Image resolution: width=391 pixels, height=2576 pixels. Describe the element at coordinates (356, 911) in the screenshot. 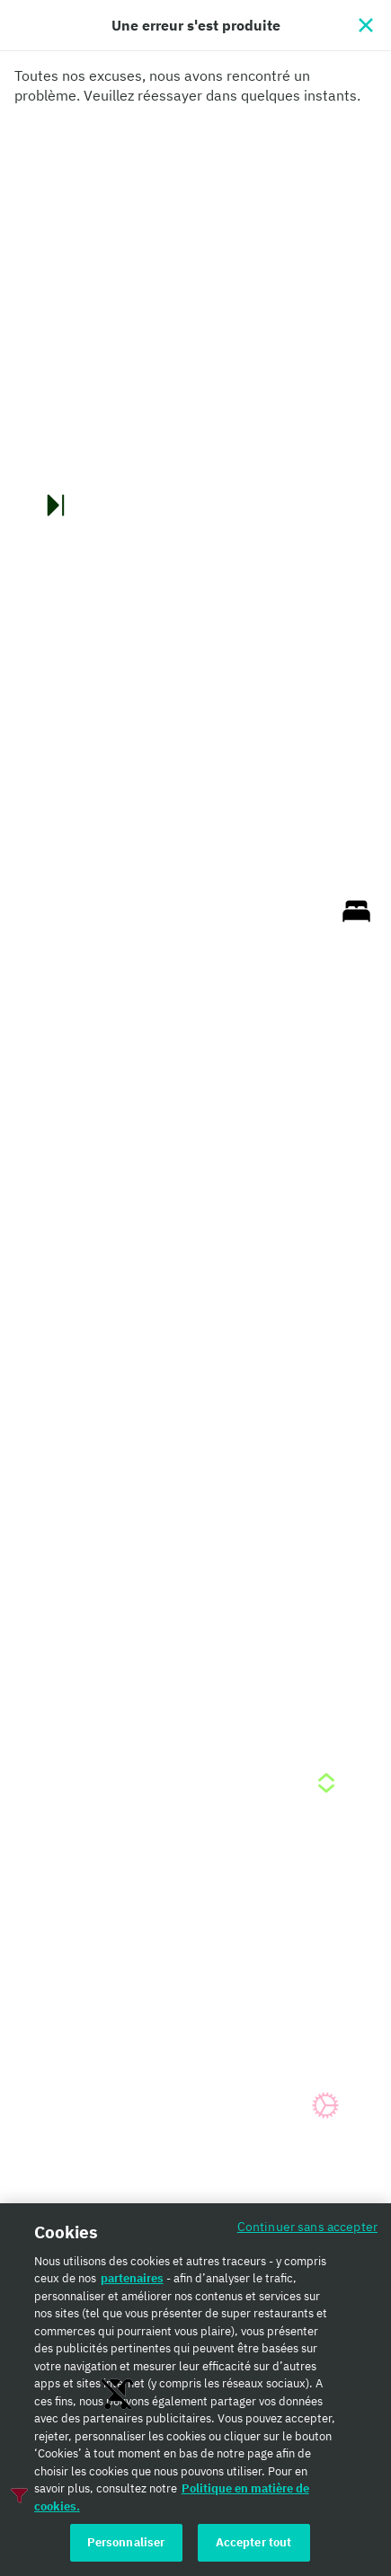

I see `find nearby hotels or accommodations` at that location.